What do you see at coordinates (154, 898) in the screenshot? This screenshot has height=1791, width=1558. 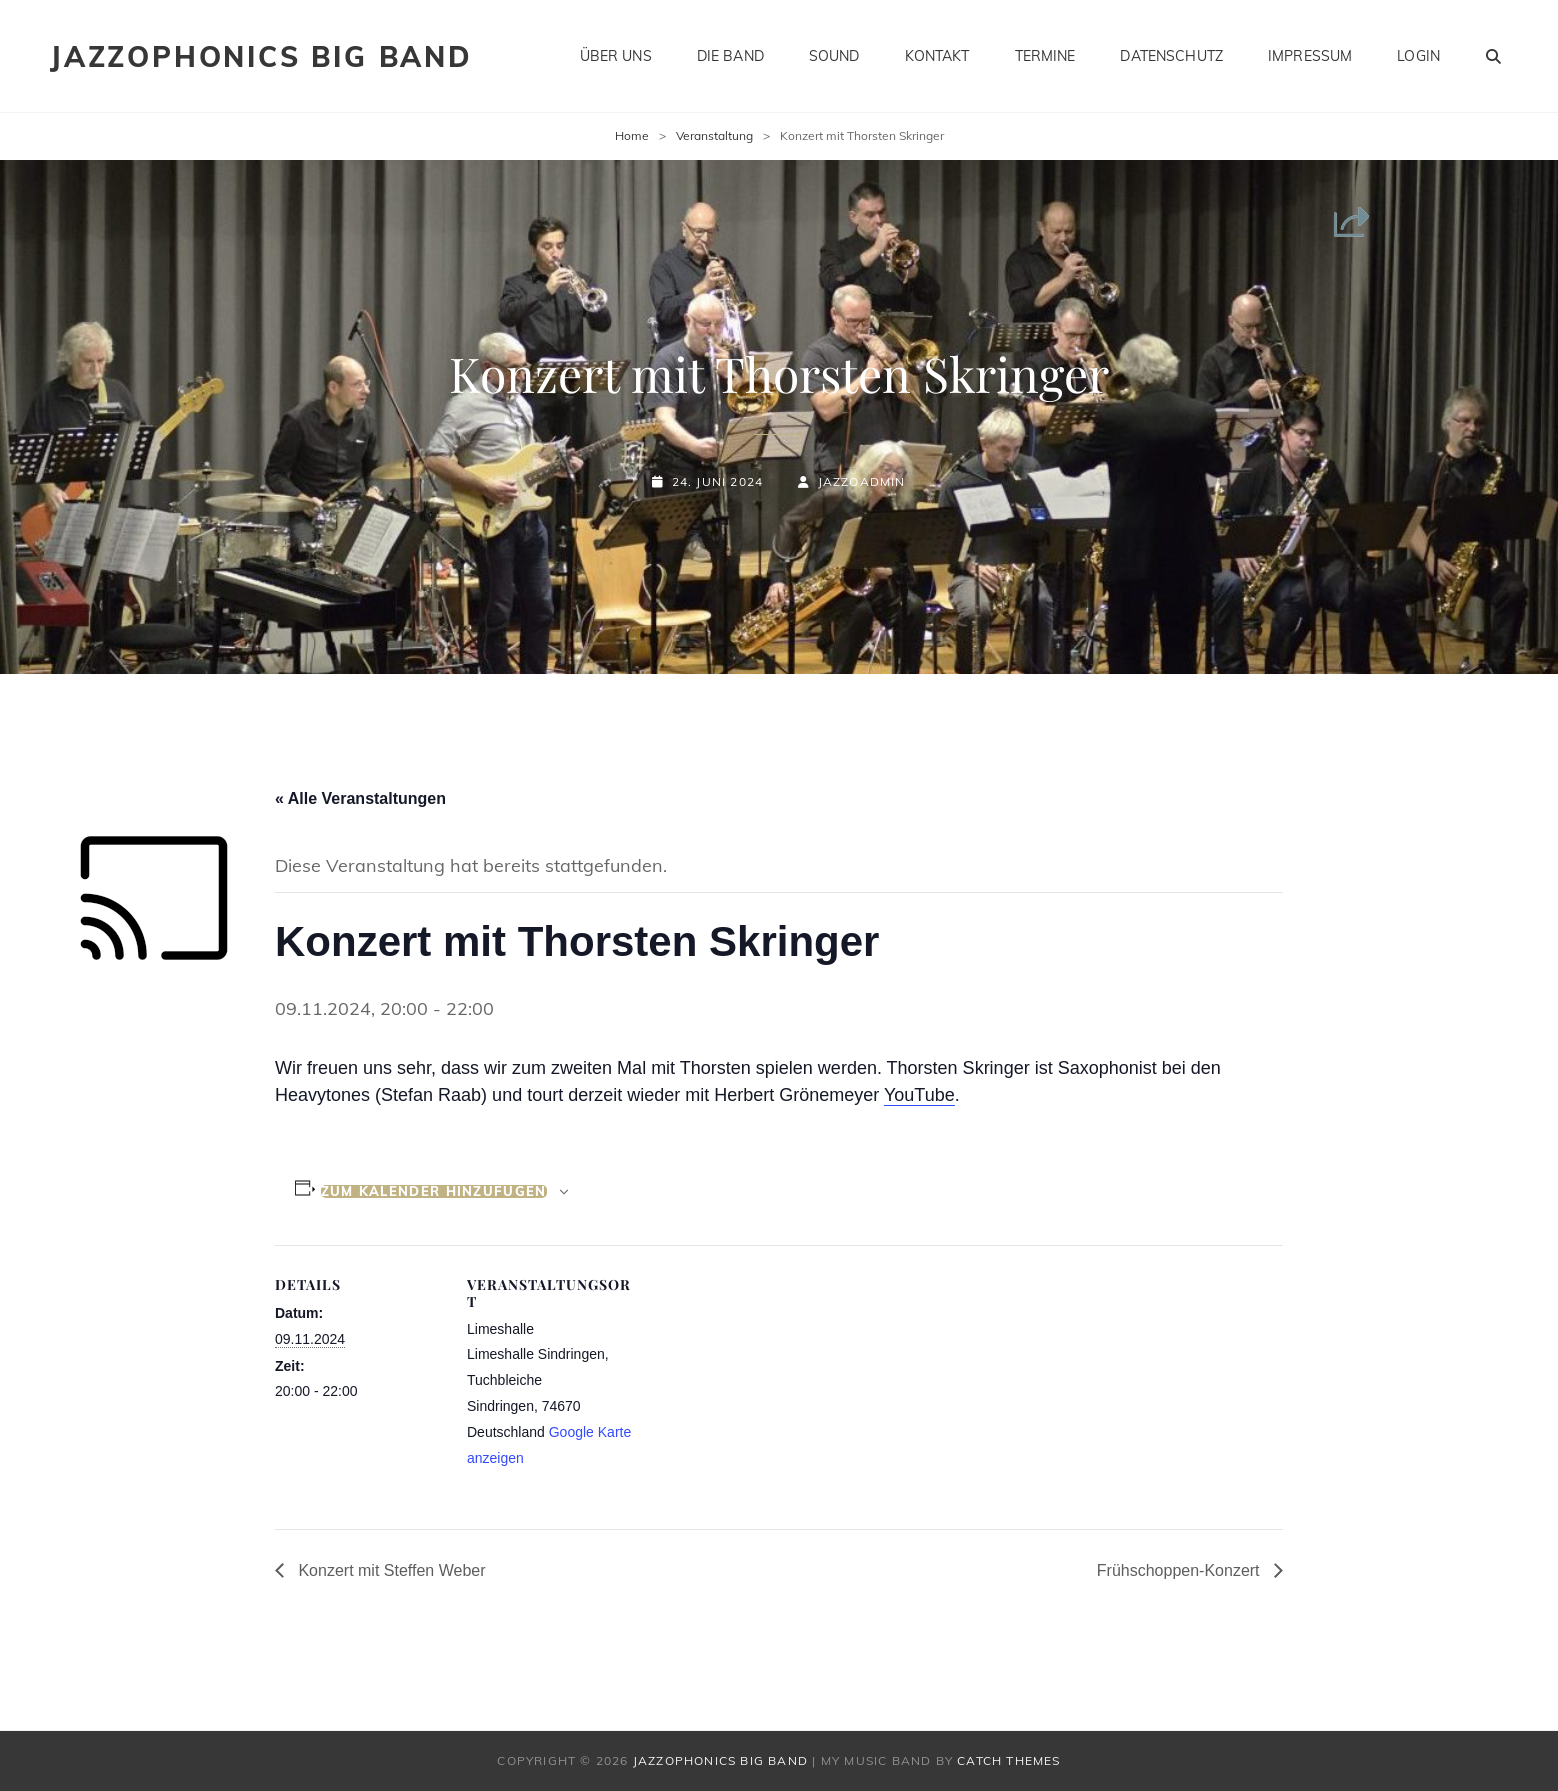 I see `cast your screen to another device` at bounding box center [154, 898].